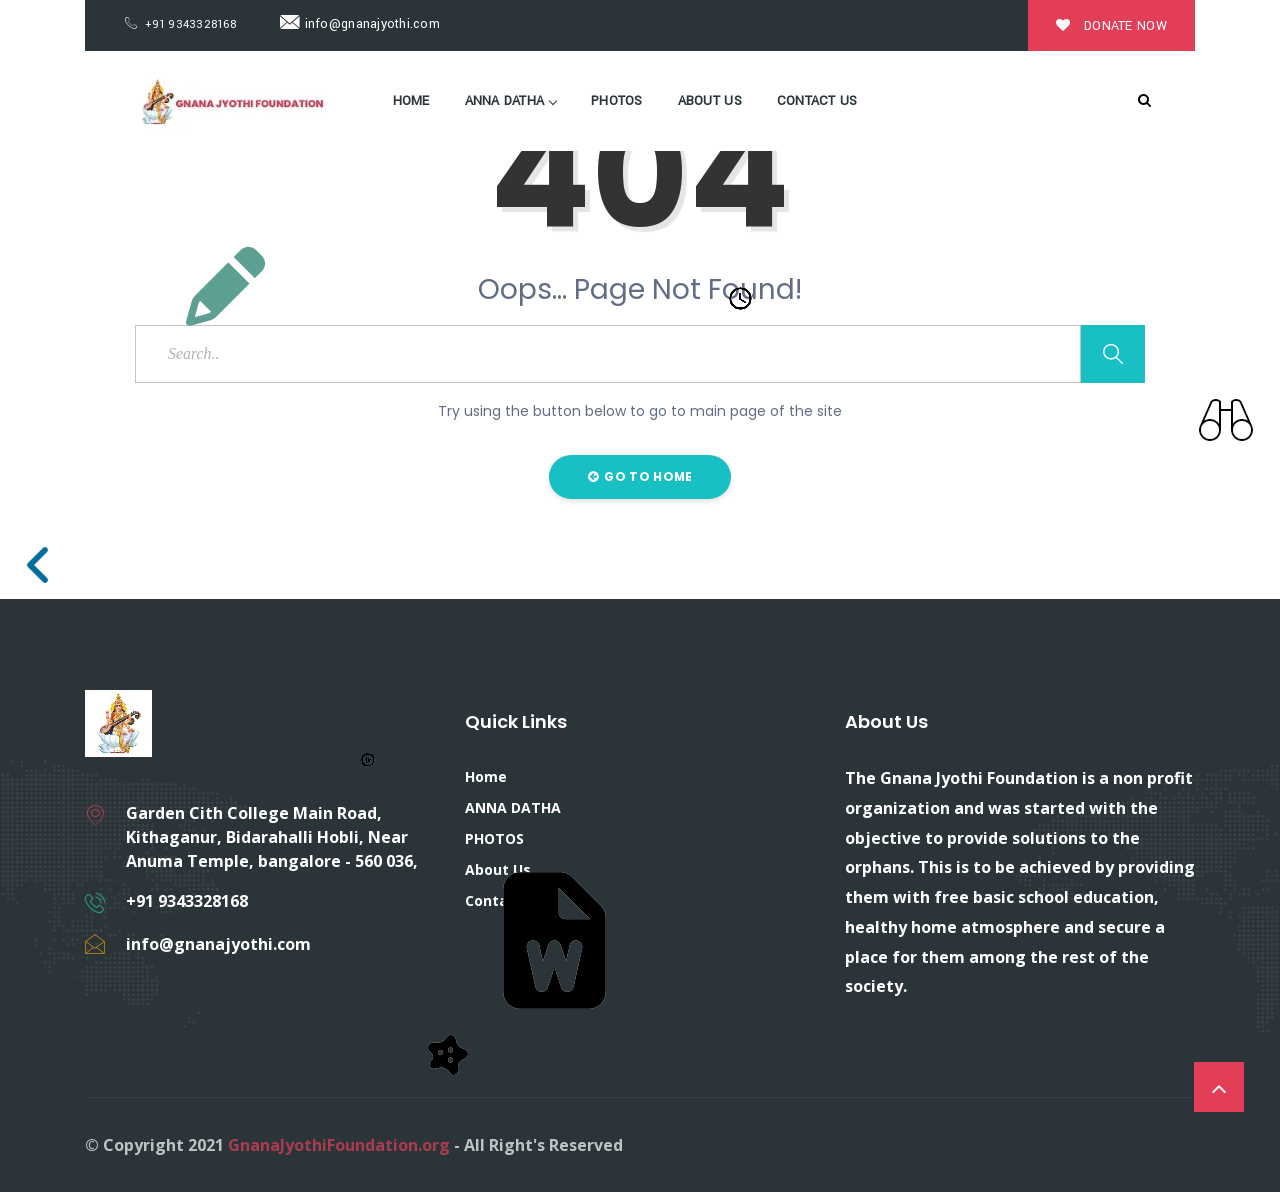 The image size is (1280, 1192). What do you see at coordinates (225, 286) in the screenshot?
I see `edit content or text` at bounding box center [225, 286].